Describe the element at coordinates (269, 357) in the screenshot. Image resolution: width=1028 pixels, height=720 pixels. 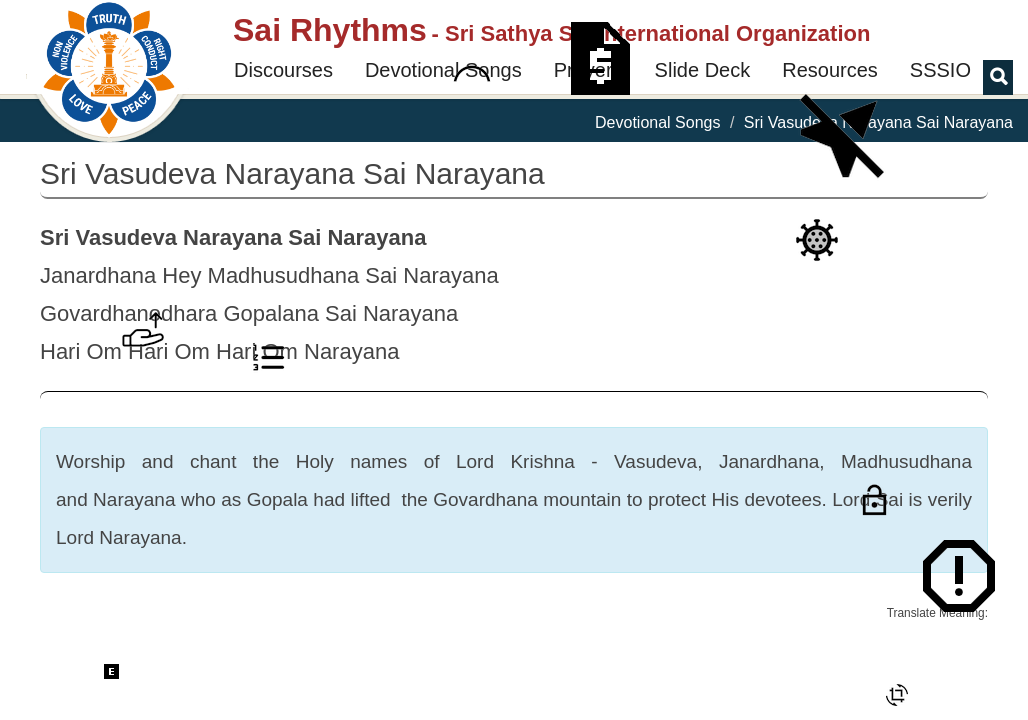
I see `create a numbered list` at that location.